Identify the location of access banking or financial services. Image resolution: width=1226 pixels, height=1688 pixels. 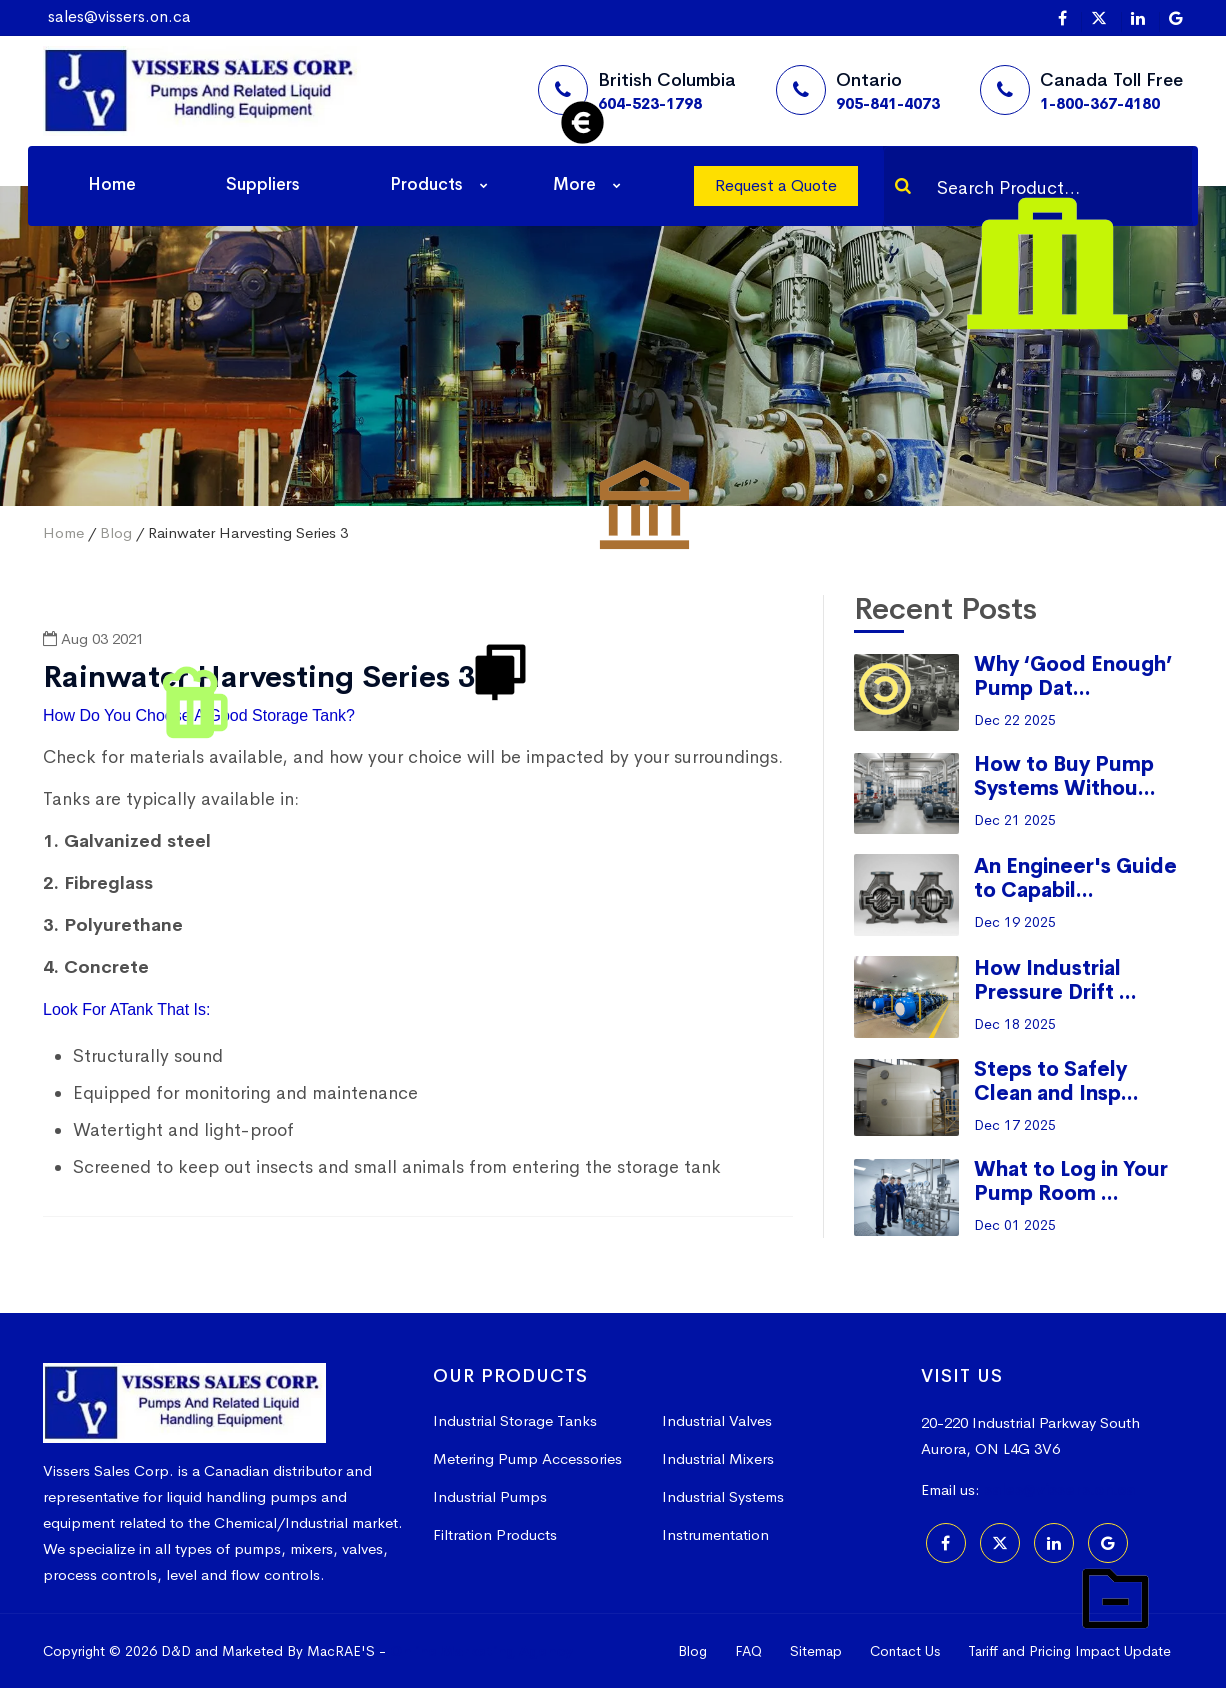
(644, 504).